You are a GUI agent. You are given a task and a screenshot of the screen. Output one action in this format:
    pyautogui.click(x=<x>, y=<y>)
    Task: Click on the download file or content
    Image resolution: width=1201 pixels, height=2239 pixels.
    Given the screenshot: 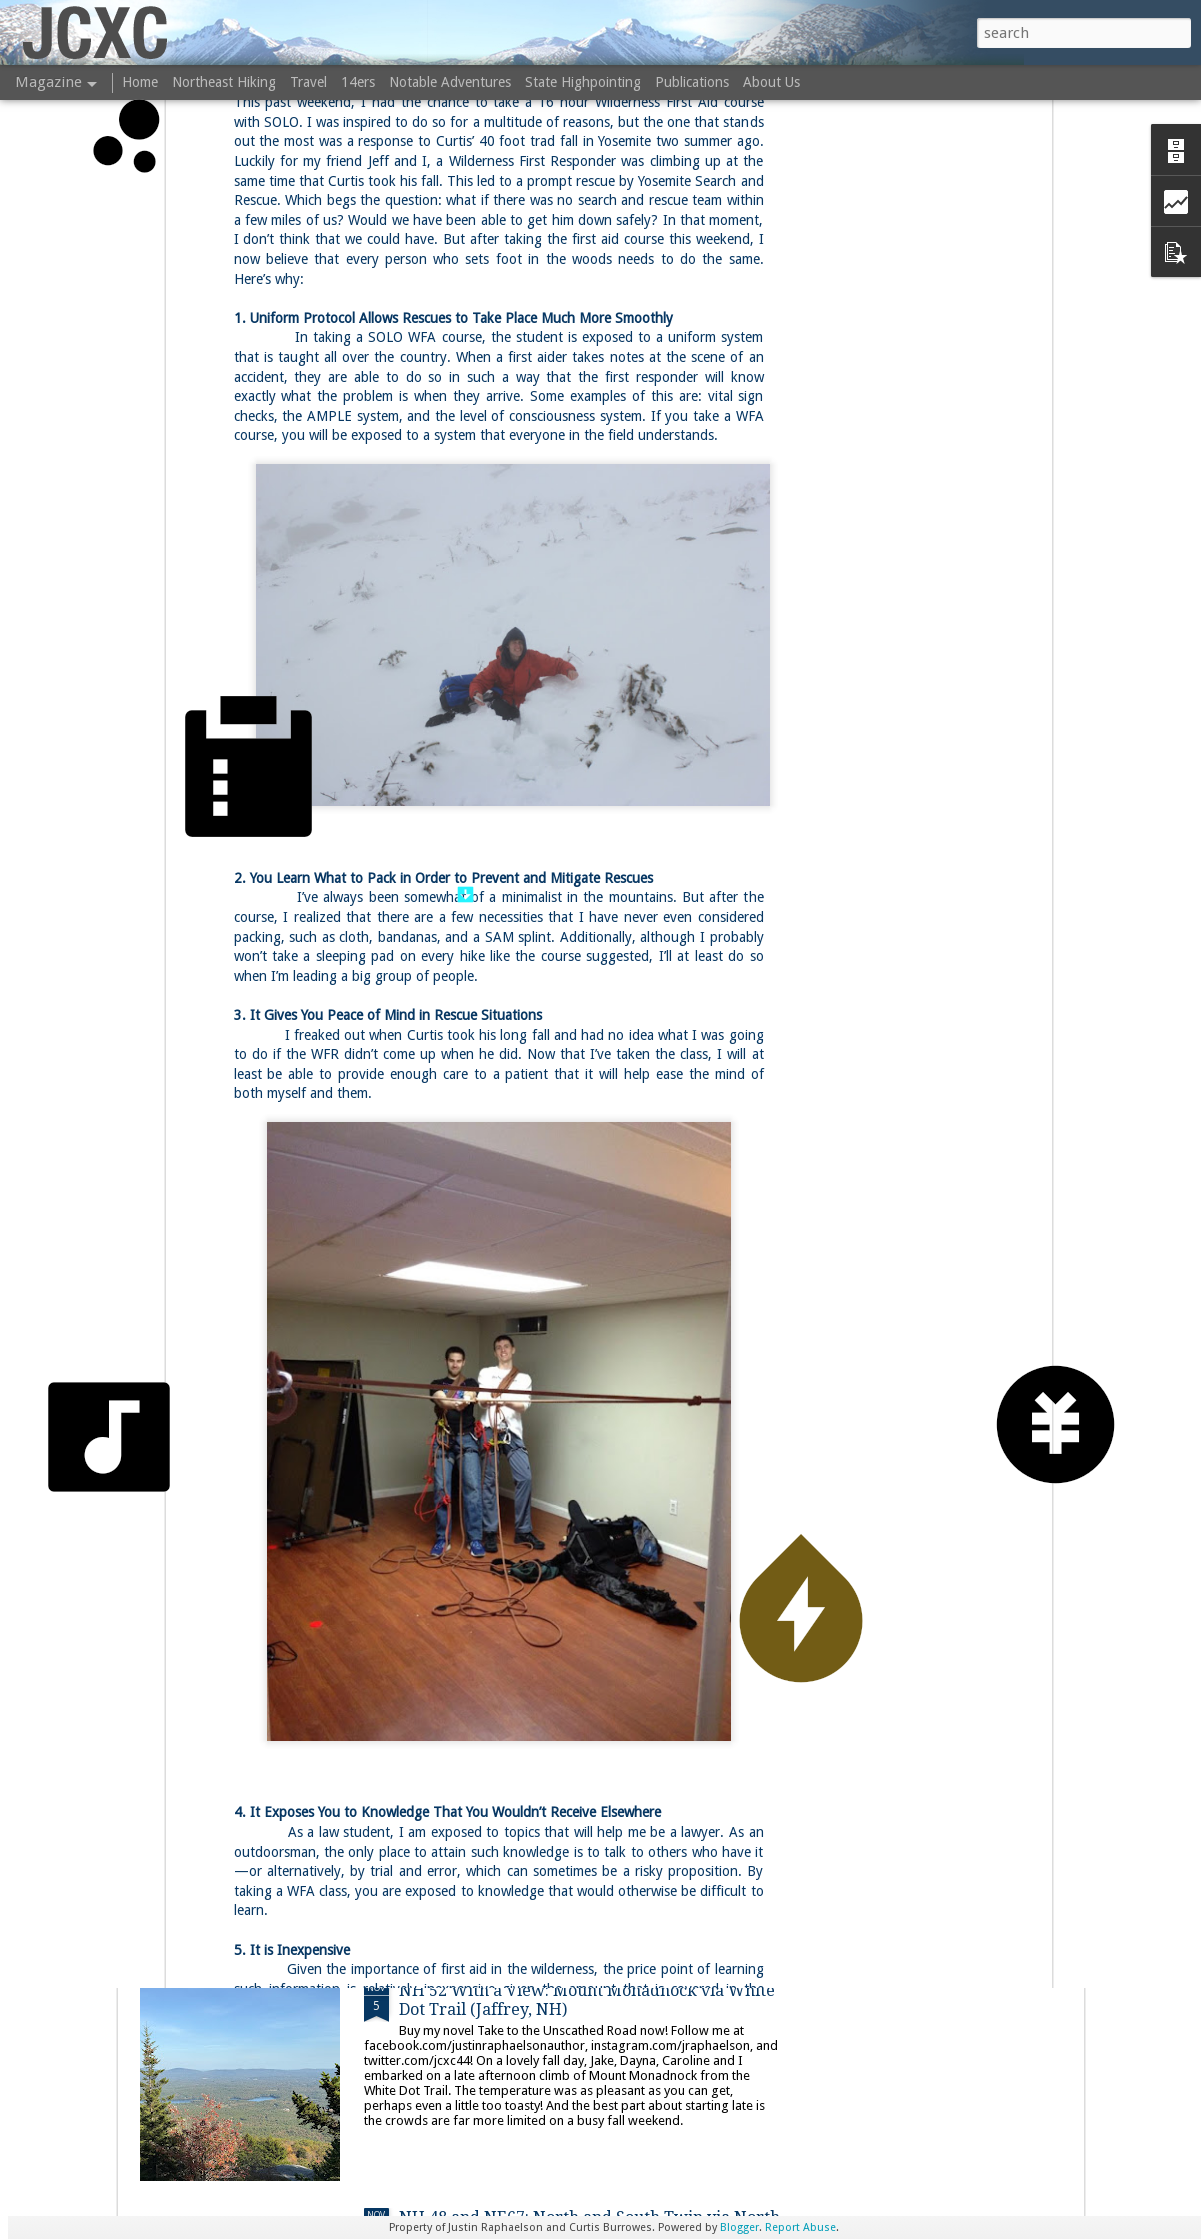 What is the action you would take?
    pyautogui.click(x=465, y=894)
    